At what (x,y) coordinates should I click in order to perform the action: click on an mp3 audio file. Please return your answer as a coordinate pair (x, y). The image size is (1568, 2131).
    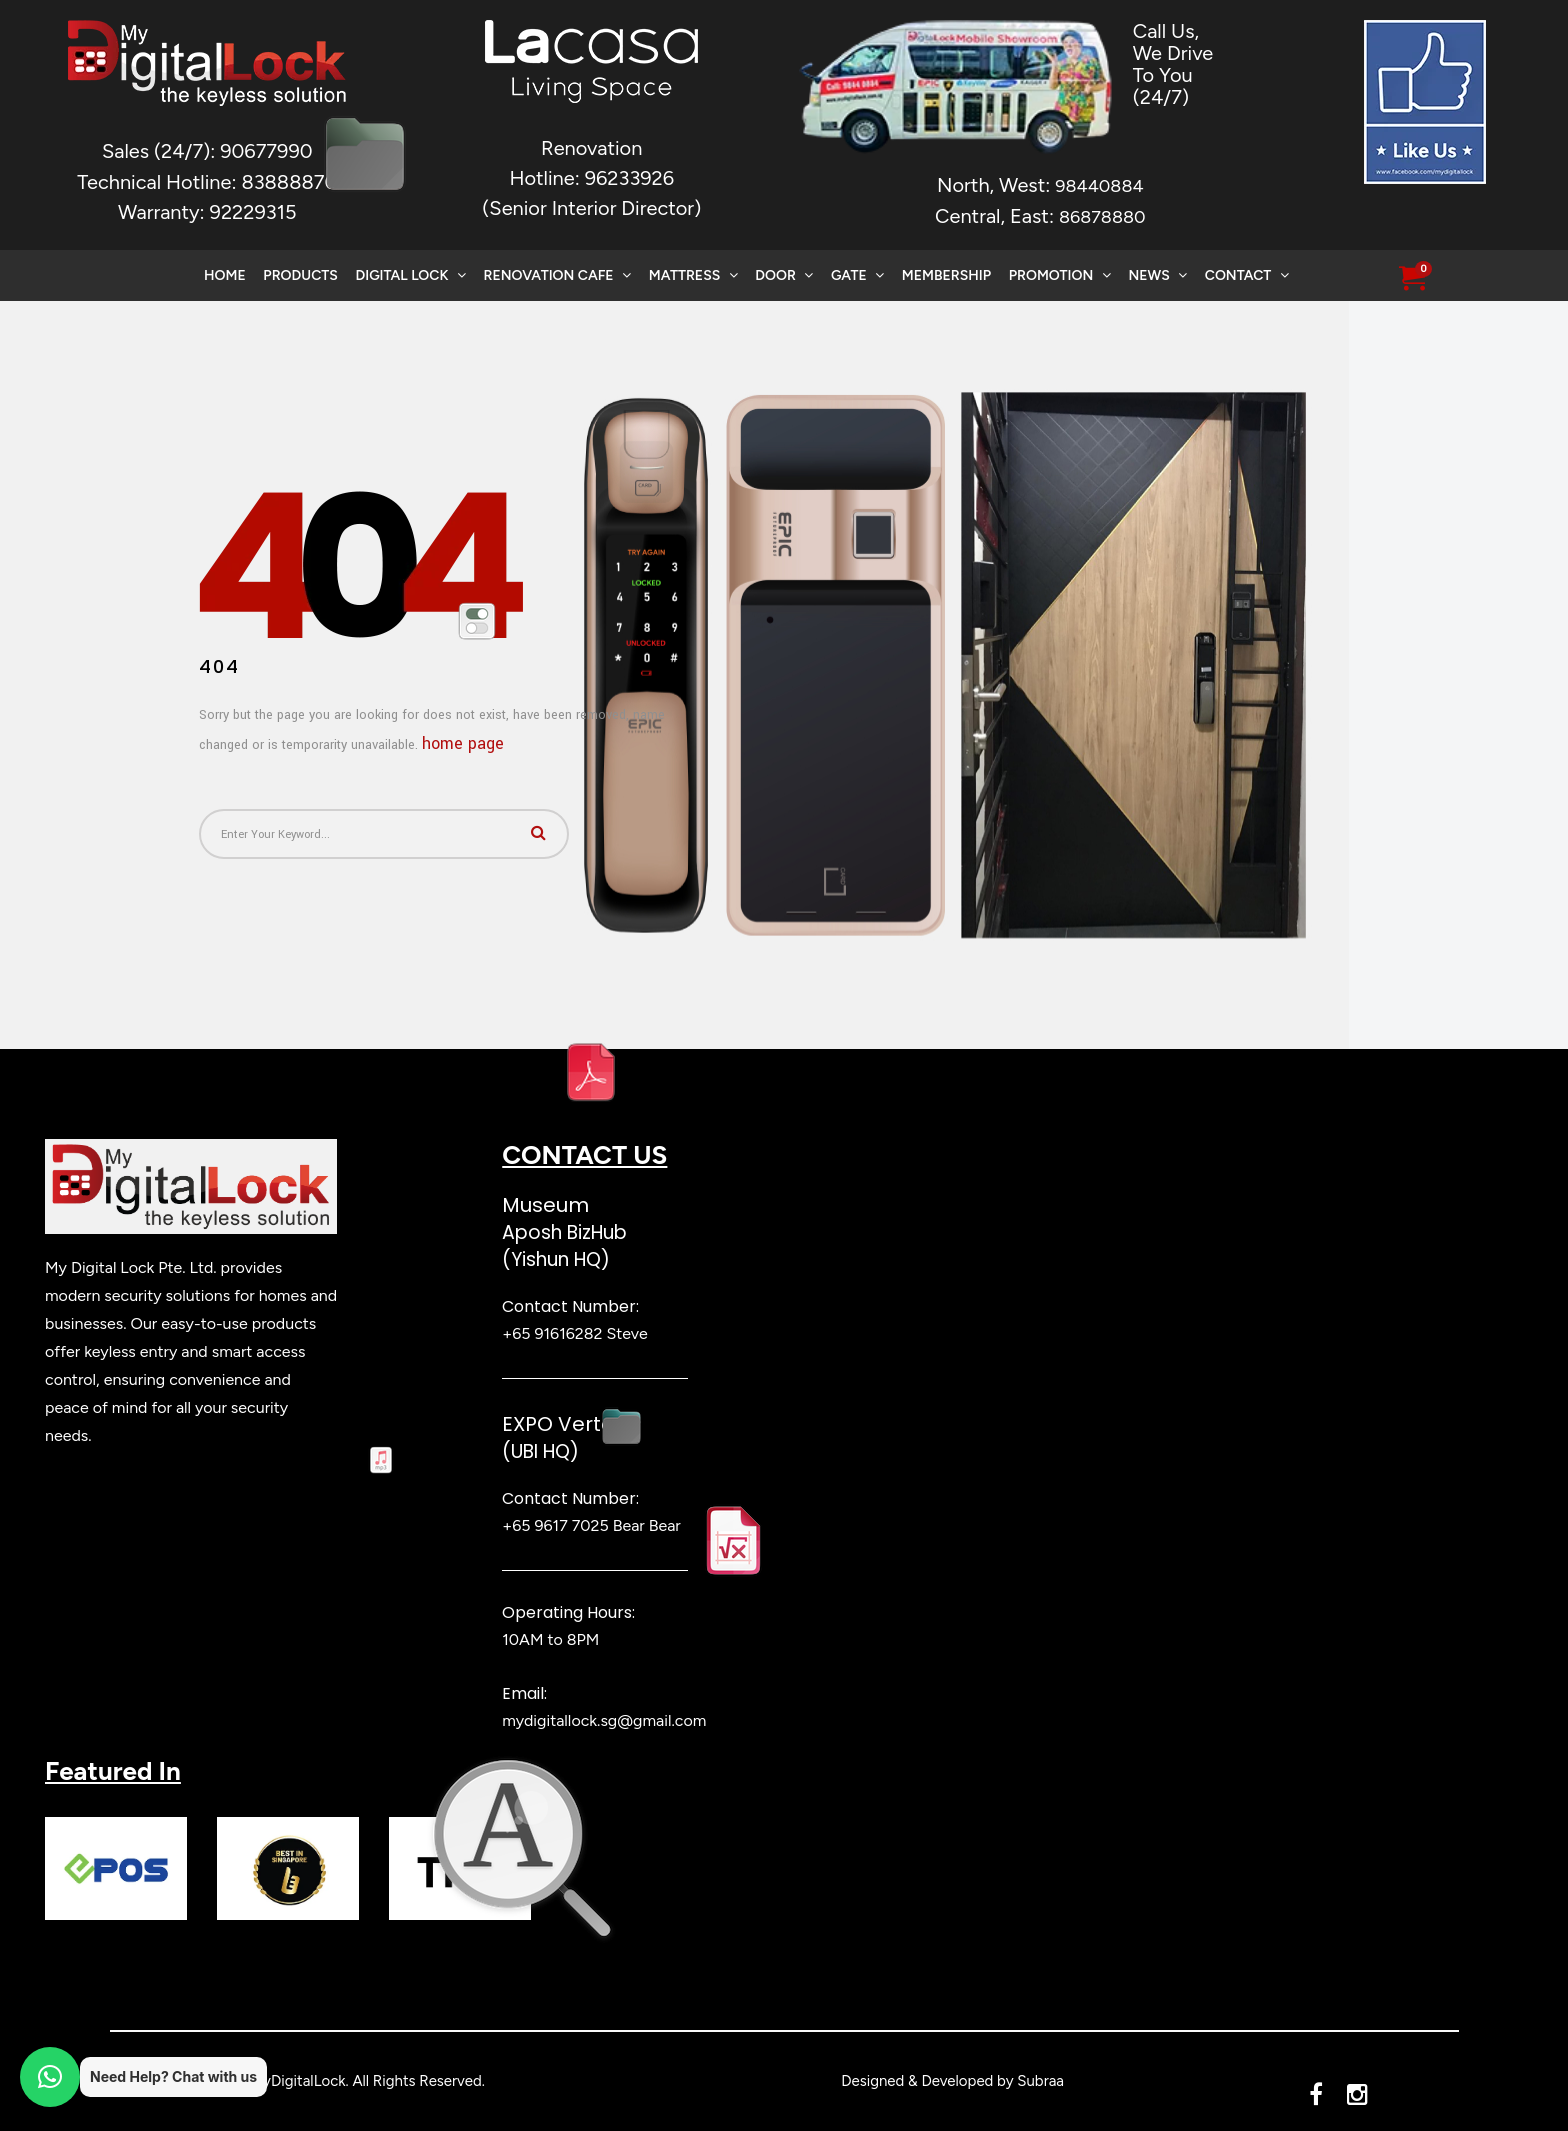
    Looking at the image, I should click on (381, 1460).